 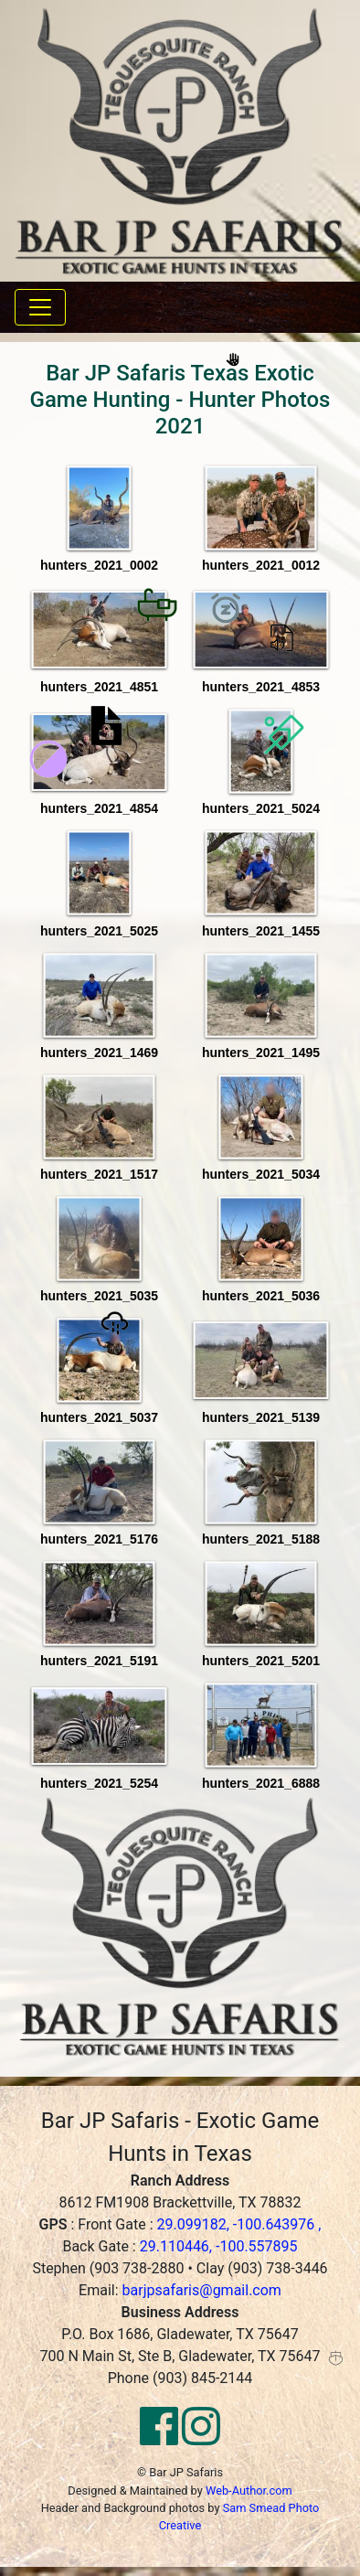 I want to click on indicates bathroom amenity in a listing, so click(x=157, y=605).